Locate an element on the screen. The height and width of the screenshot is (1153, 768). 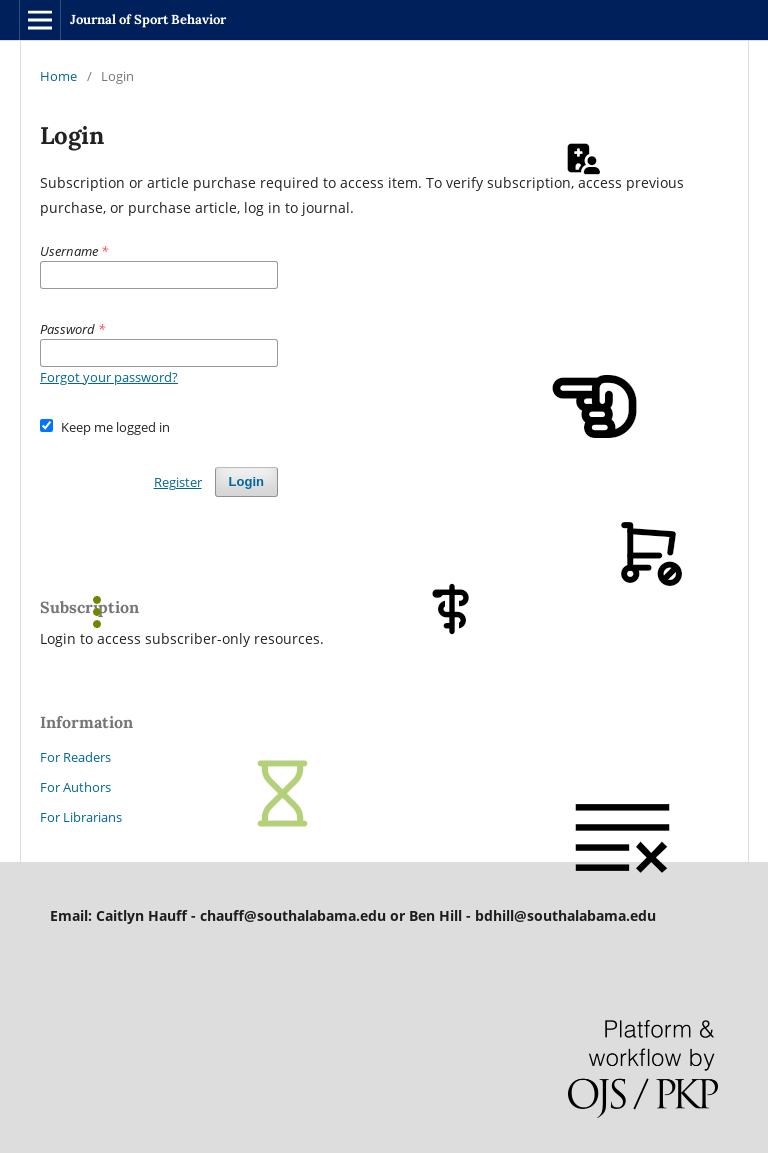
open more options menu is located at coordinates (97, 612).